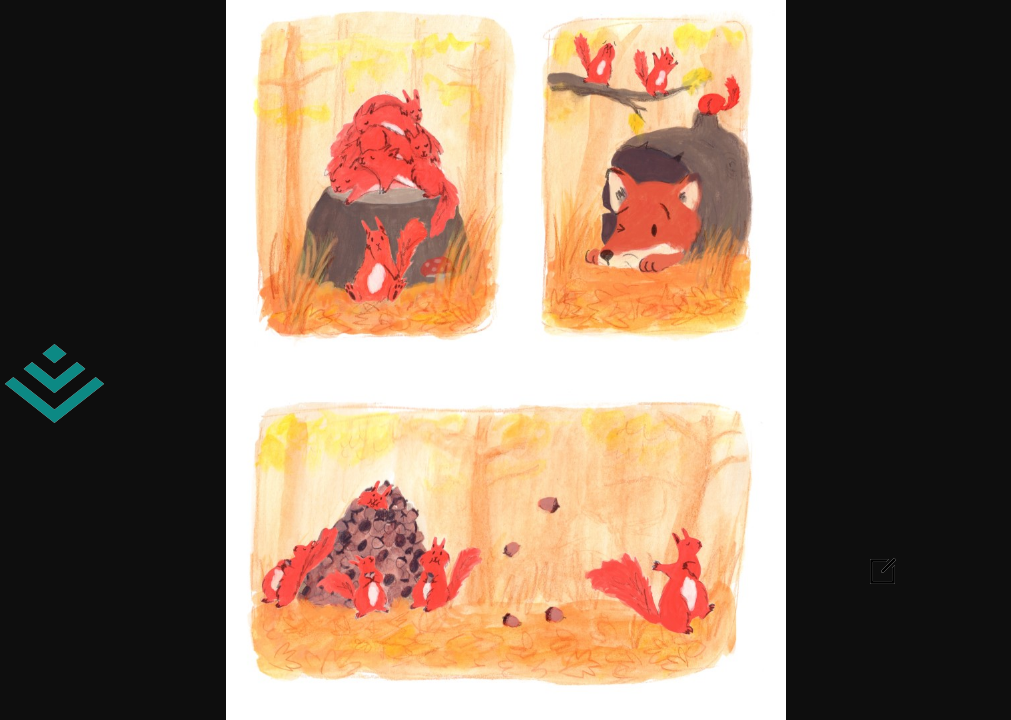  What do you see at coordinates (54, 383) in the screenshot?
I see `open the Juejin app` at bounding box center [54, 383].